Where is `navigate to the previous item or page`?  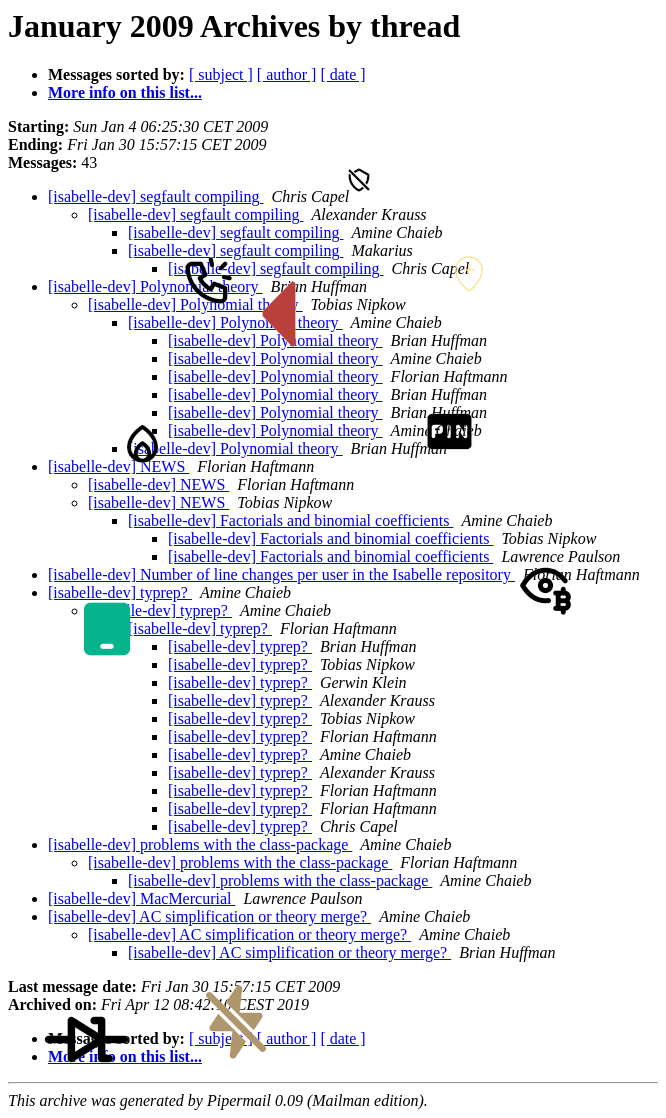
navigate to the previous item or page is located at coordinates (279, 314).